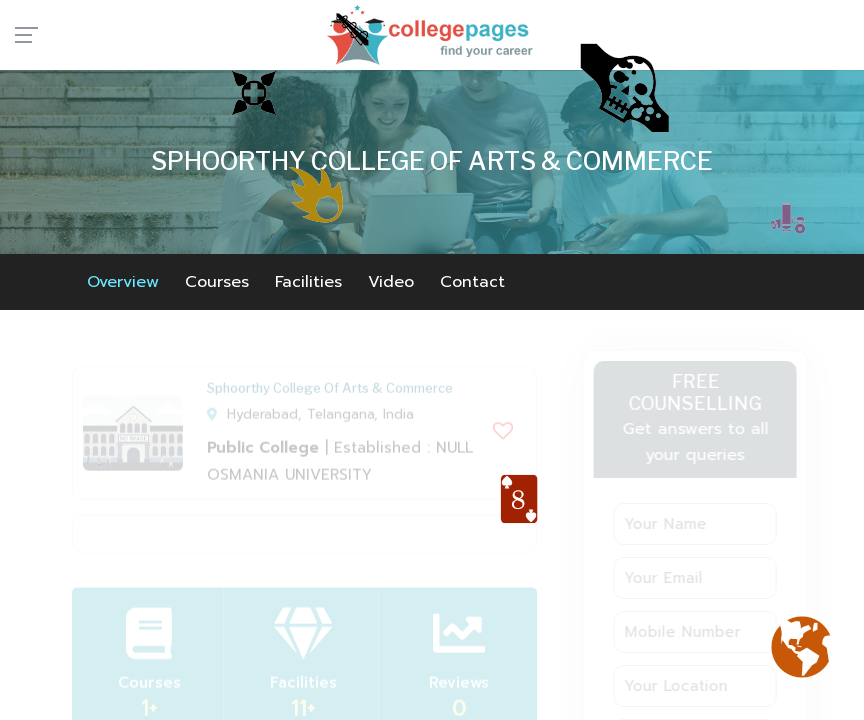 The image size is (864, 720). Describe the element at coordinates (519, 499) in the screenshot. I see `select the 8 of spades card` at that location.